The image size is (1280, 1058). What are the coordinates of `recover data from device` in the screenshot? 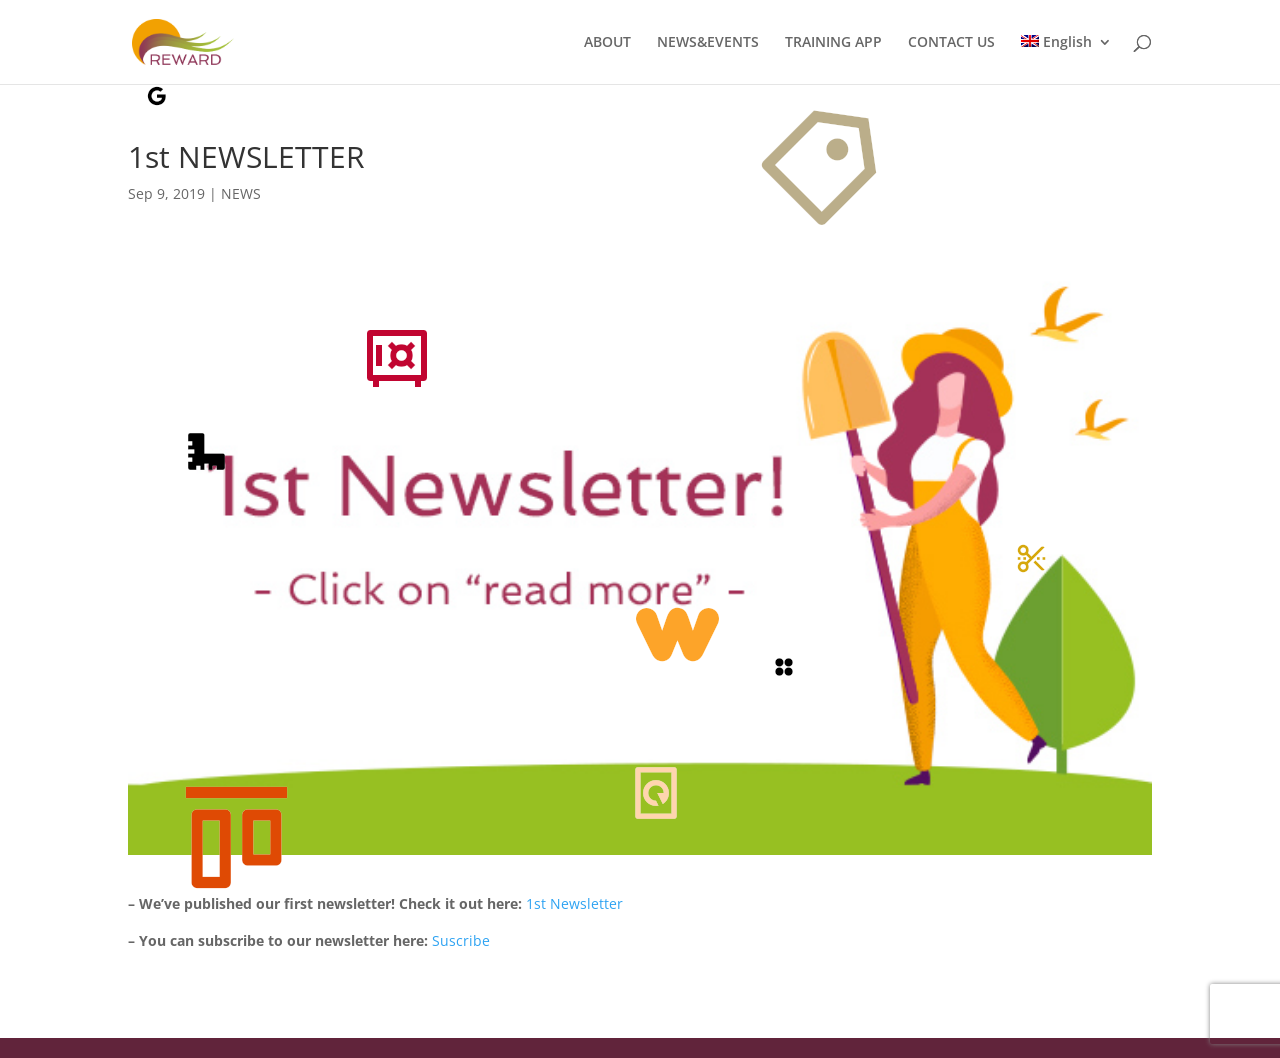 It's located at (656, 793).